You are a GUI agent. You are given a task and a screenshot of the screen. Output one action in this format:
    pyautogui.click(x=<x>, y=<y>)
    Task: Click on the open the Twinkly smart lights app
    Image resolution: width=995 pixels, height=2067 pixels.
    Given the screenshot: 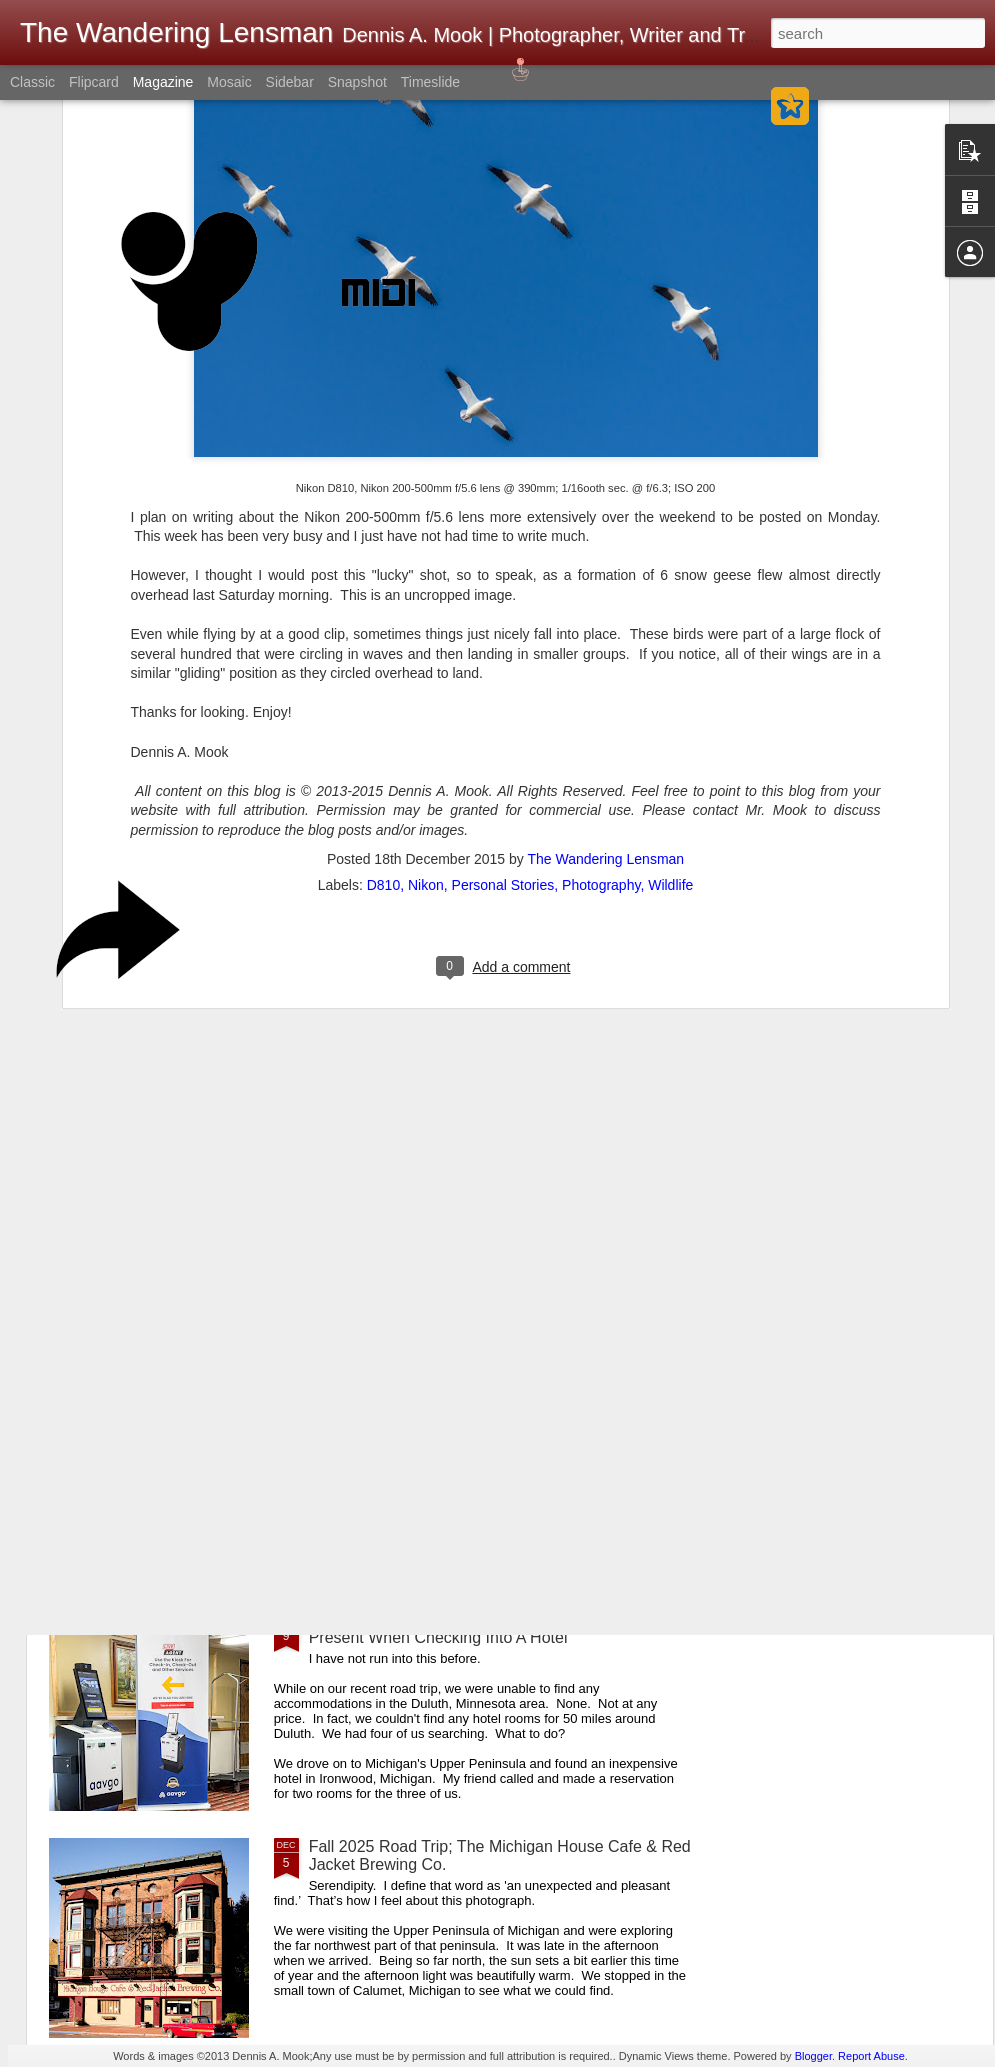 What is the action you would take?
    pyautogui.click(x=790, y=106)
    